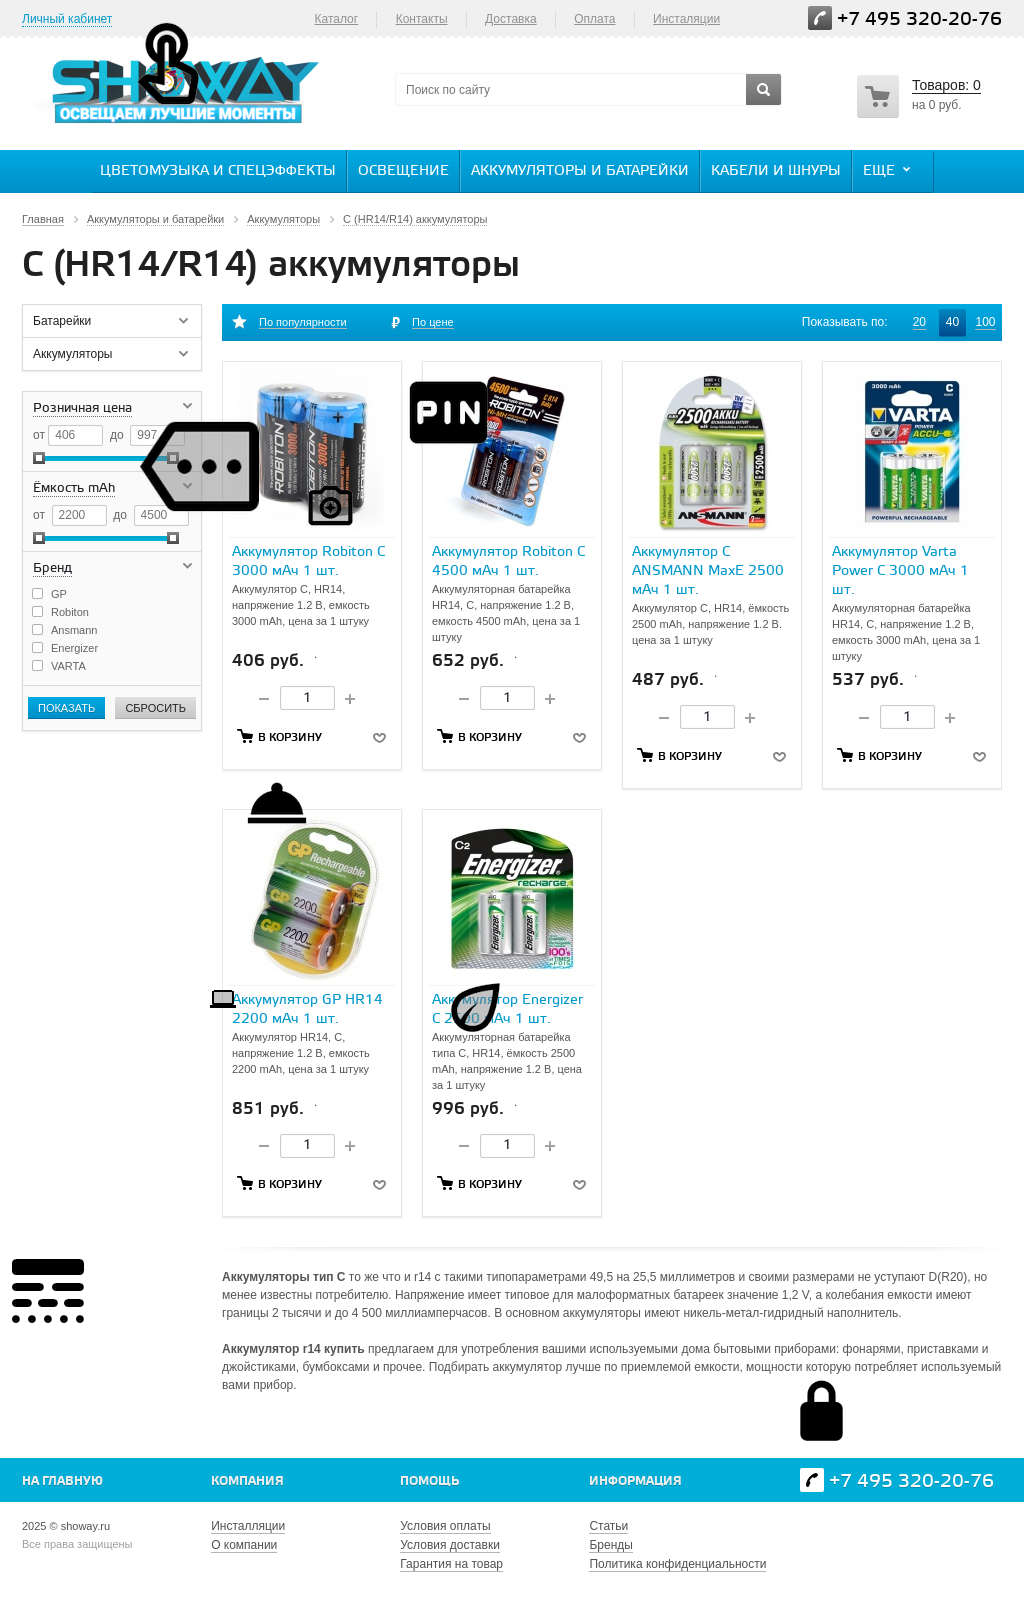 This screenshot has width=1024, height=1608. What do you see at coordinates (330, 505) in the screenshot?
I see `enhance or improve photo quality` at bounding box center [330, 505].